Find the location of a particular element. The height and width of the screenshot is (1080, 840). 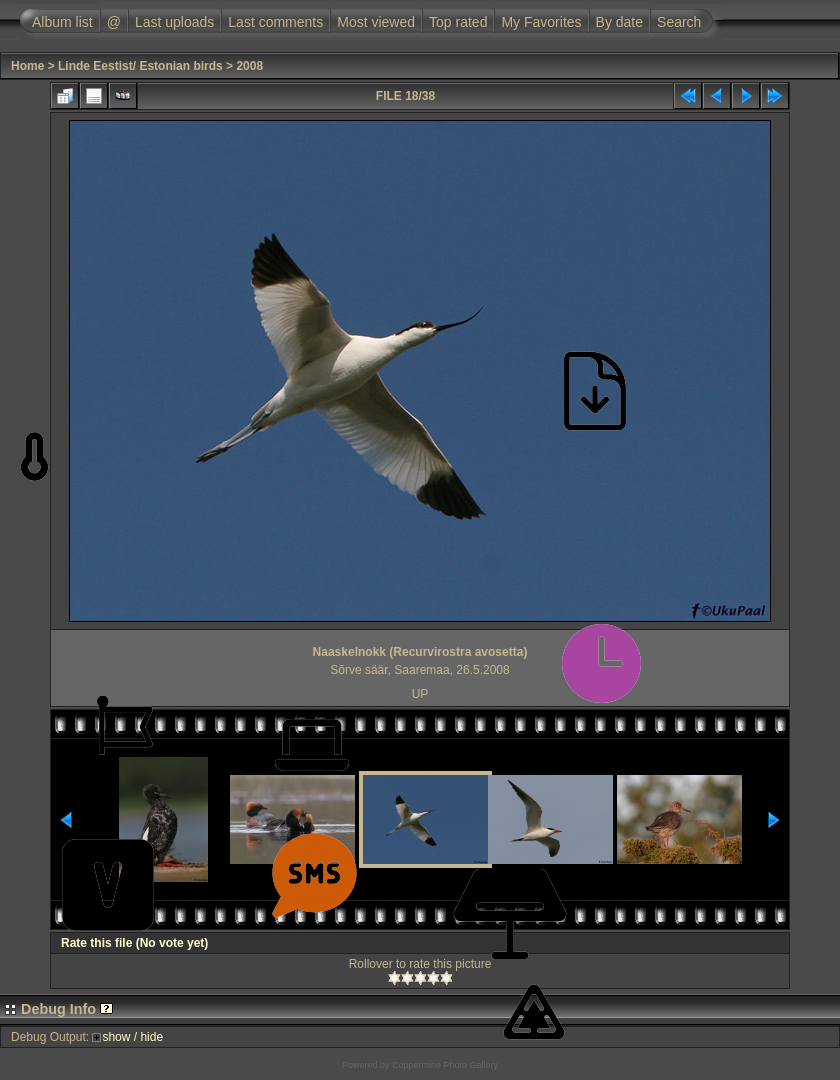

font awesome brand logo is located at coordinates (125, 725).